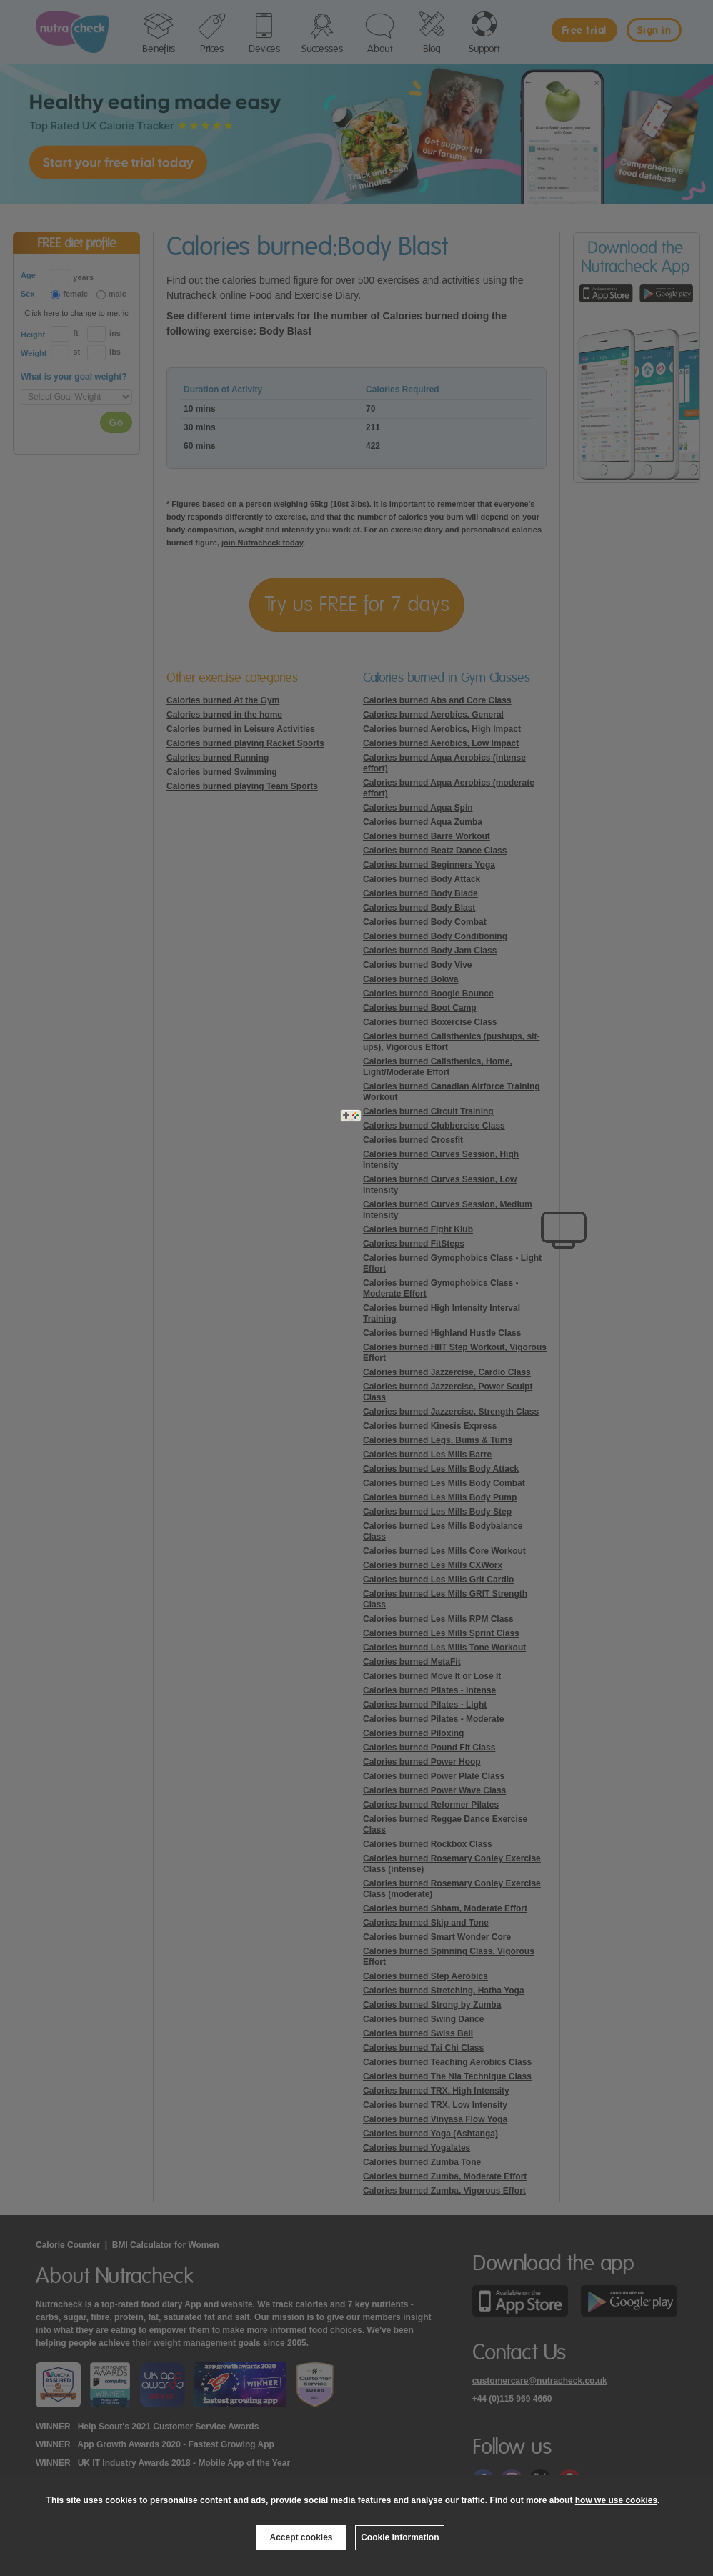  What do you see at coordinates (564, 1229) in the screenshot?
I see `open tv or display settings` at bounding box center [564, 1229].